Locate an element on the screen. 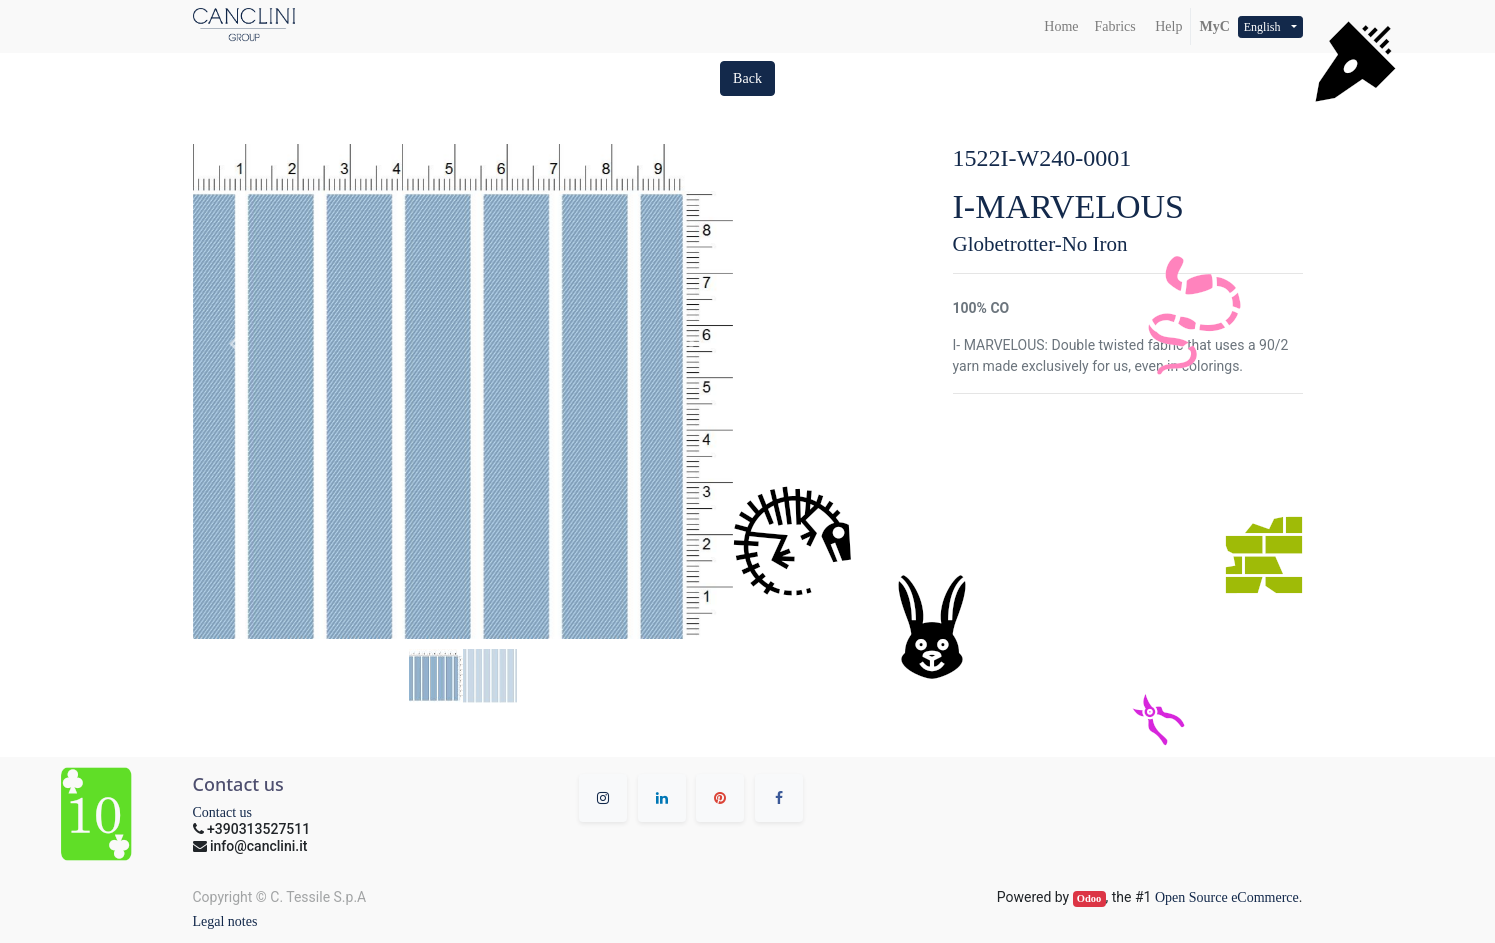 This screenshot has width=1495, height=943. access gardening or pruning tools is located at coordinates (1158, 719).